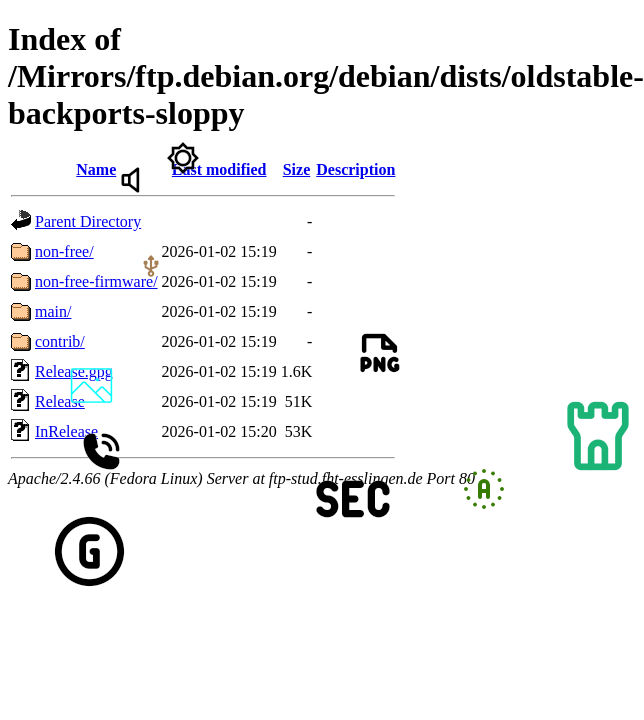  I want to click on indicates a draft or pending item labeled "A", so click(484, 489).